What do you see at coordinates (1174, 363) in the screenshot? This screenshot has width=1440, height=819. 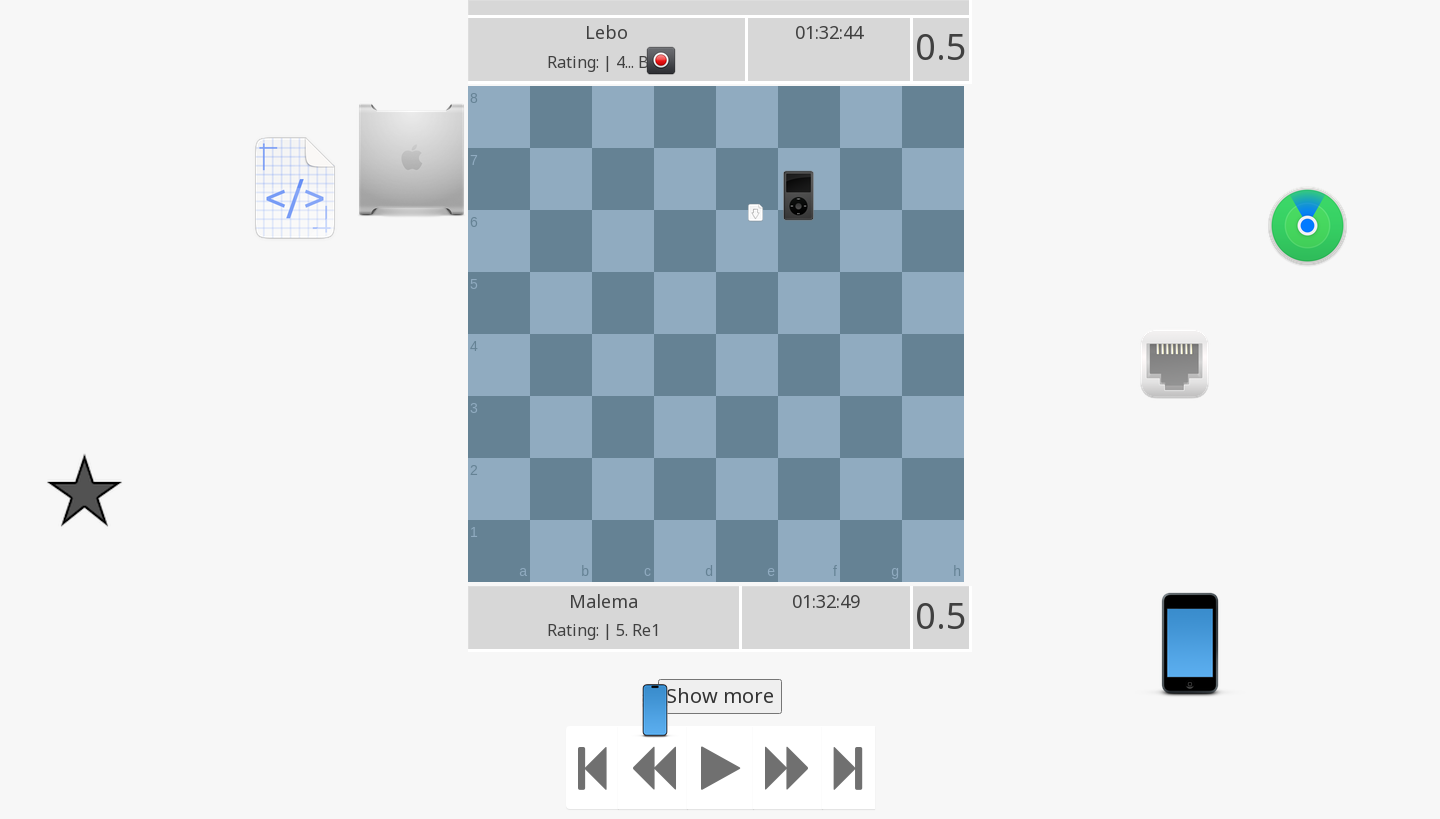 I see `configure audio video bridging network settings` at bounding box center [1174, 363].